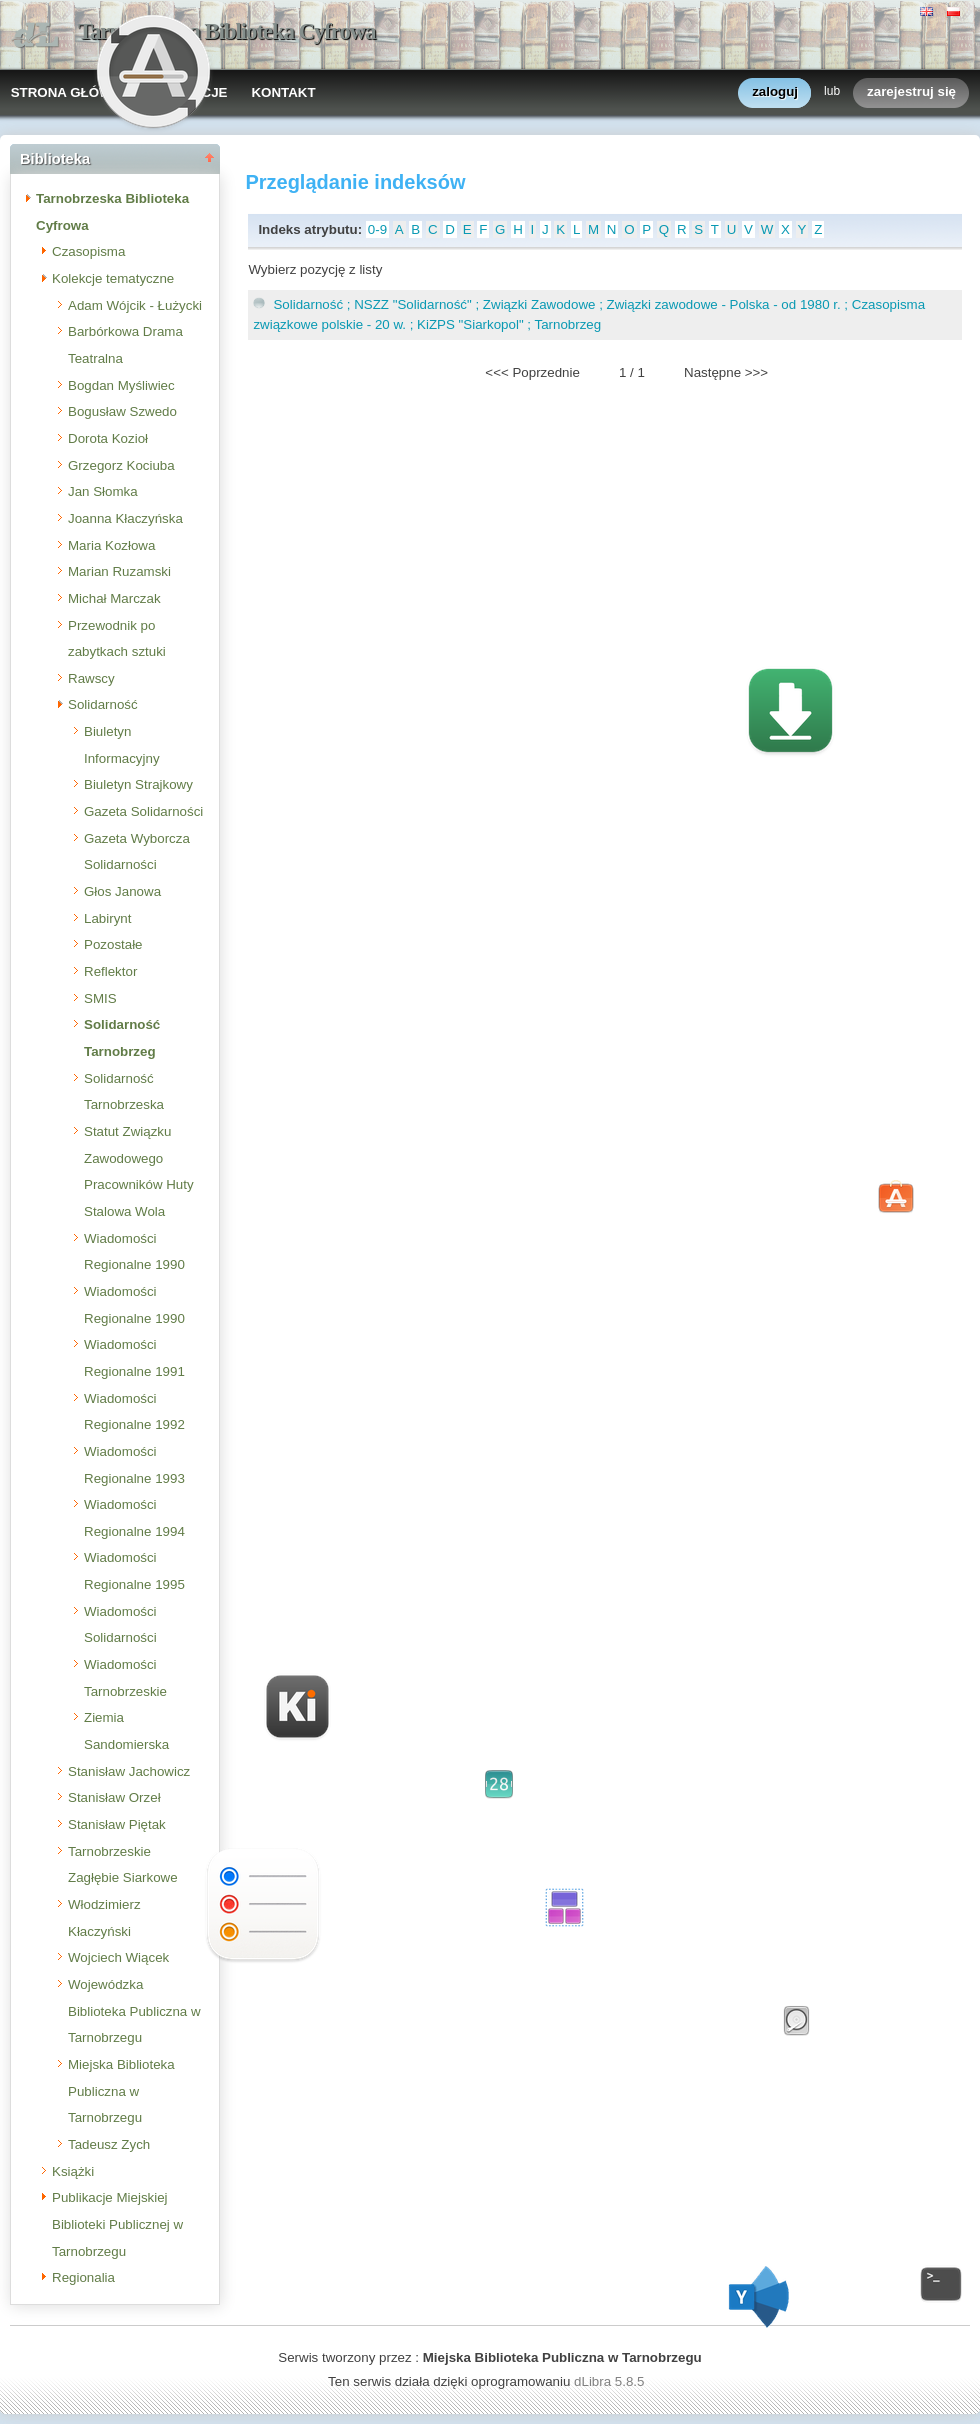 The height and width of the screenshot is (2424, 980). I want to click on open the terminal application, so click(941, 2284).